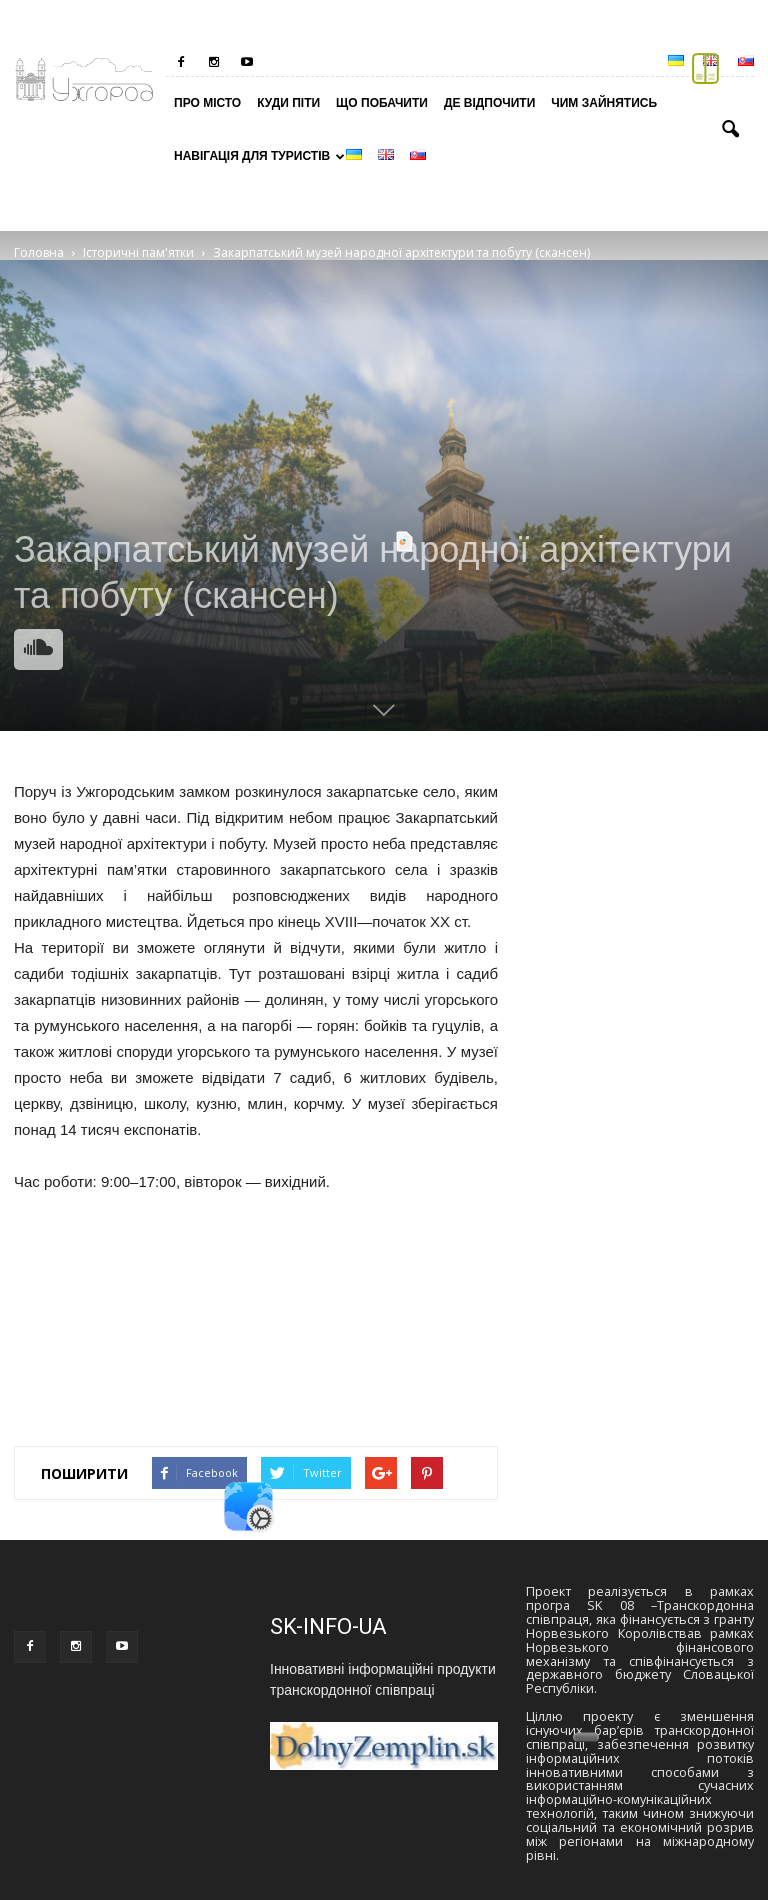 This screenshot has width=768, height=1900. I want to click on connect to a bluetooth speaker, so click(586, 1737).